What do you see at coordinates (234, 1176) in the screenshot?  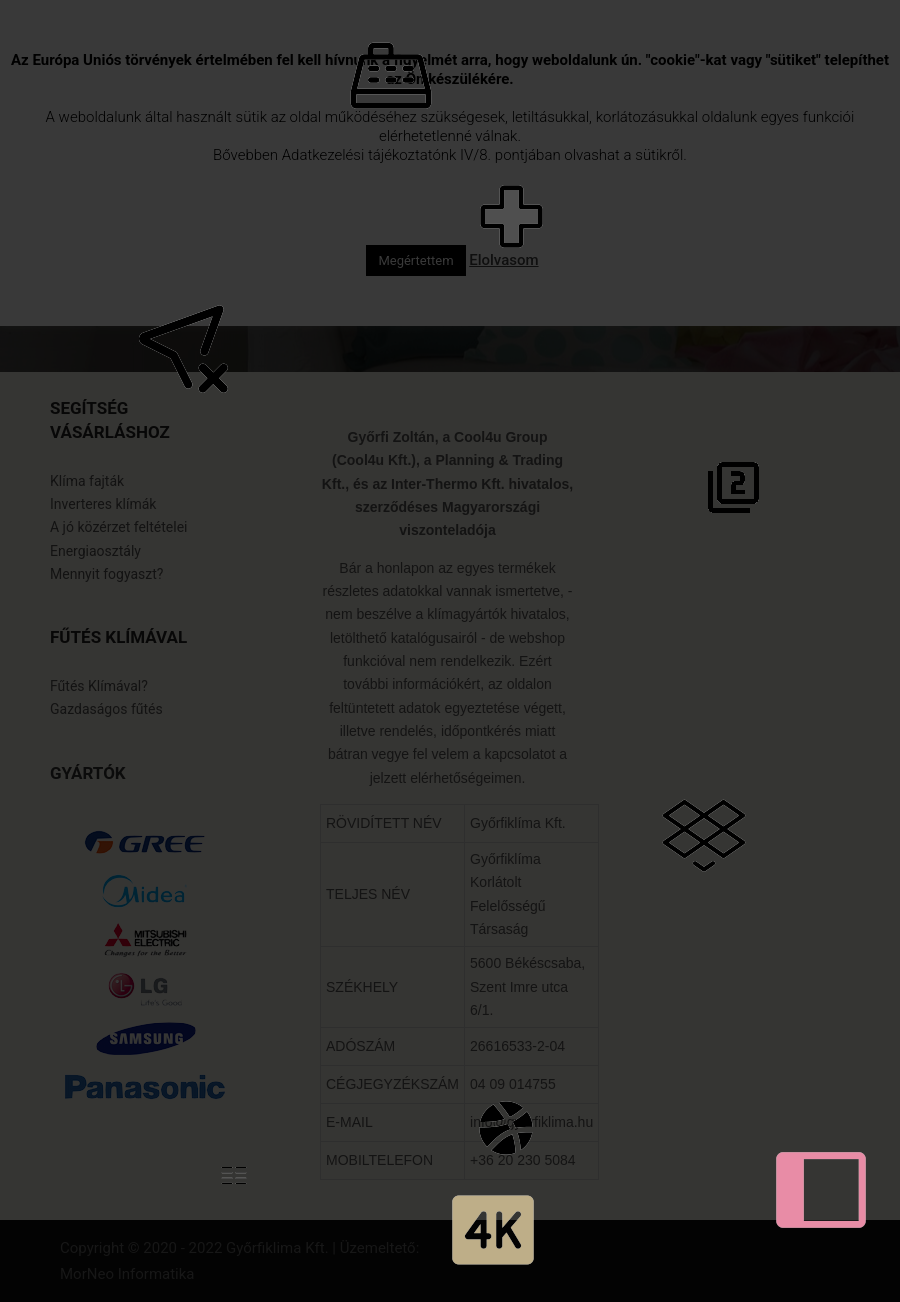 I see `switch to multi-column text layout` at bounding box center [234, 1176].